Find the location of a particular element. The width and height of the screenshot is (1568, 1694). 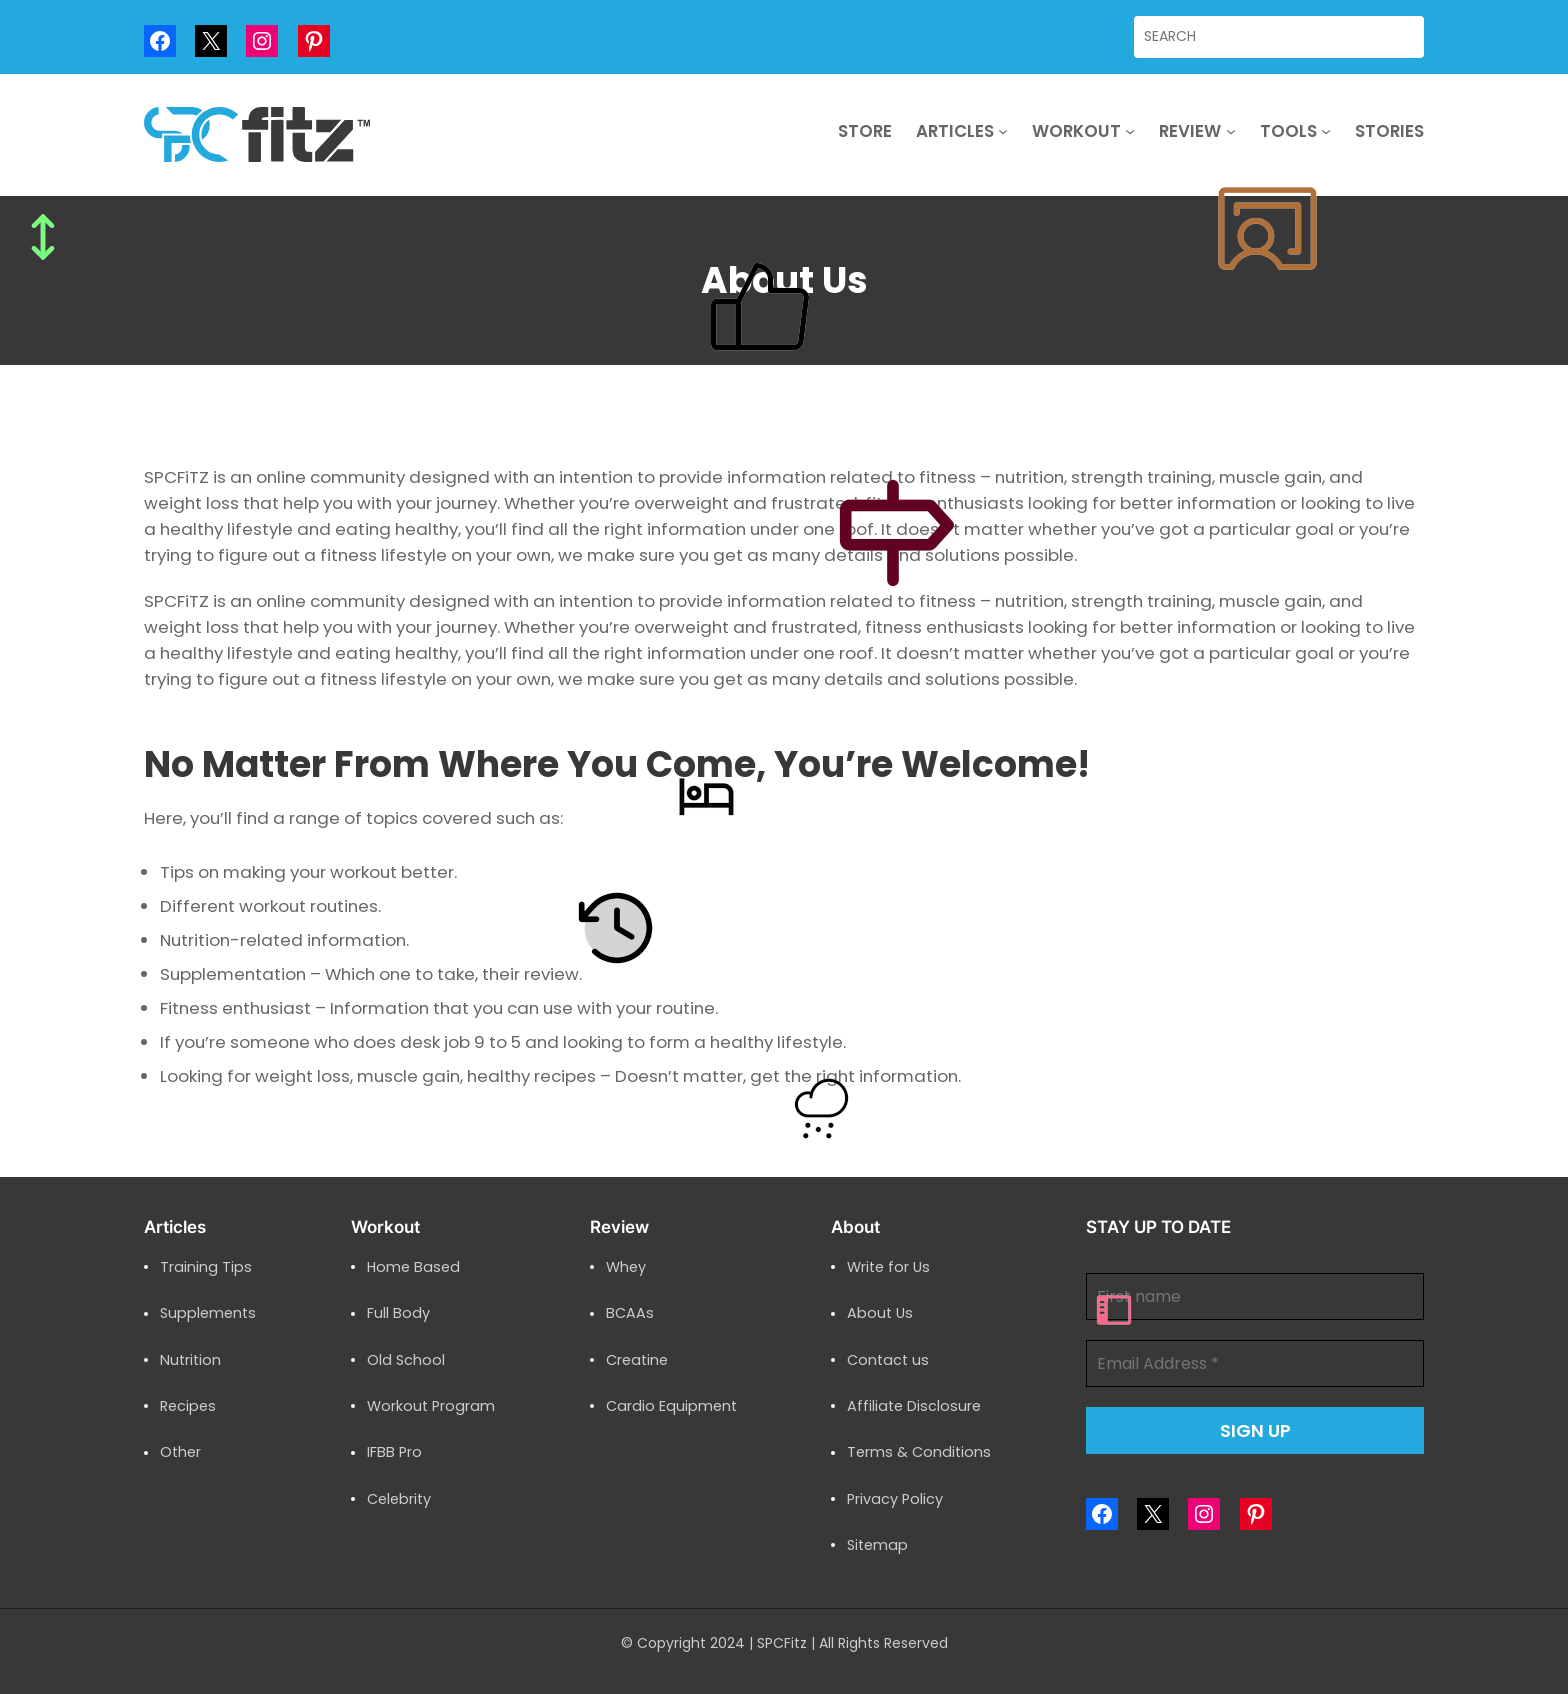

toggle the sidebar panel is located at coordinates (1114, 1310).